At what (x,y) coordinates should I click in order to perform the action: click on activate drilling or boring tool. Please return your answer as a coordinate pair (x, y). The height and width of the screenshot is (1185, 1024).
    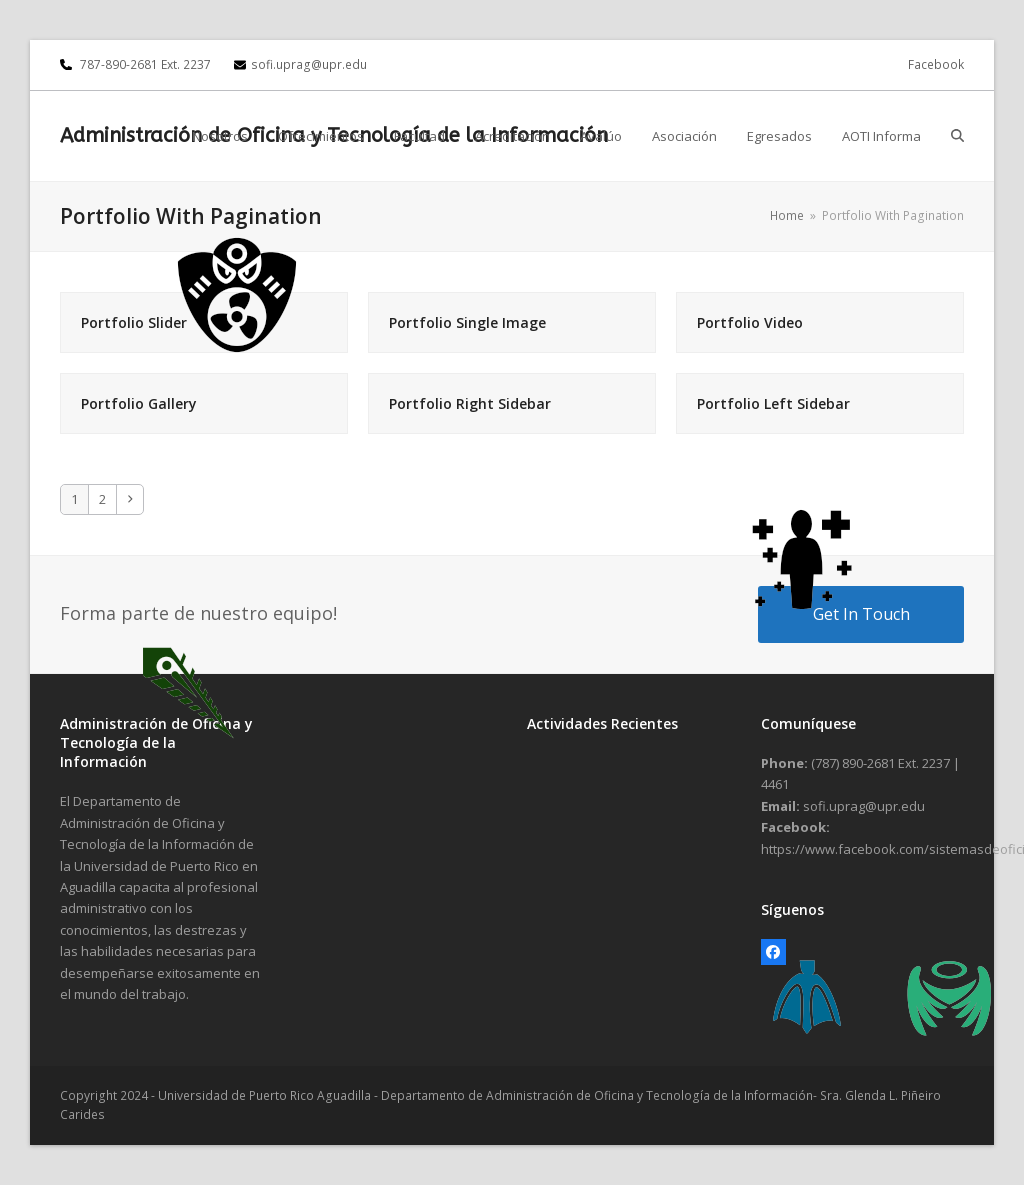
    Looking at the image, I should click on (188, 693).